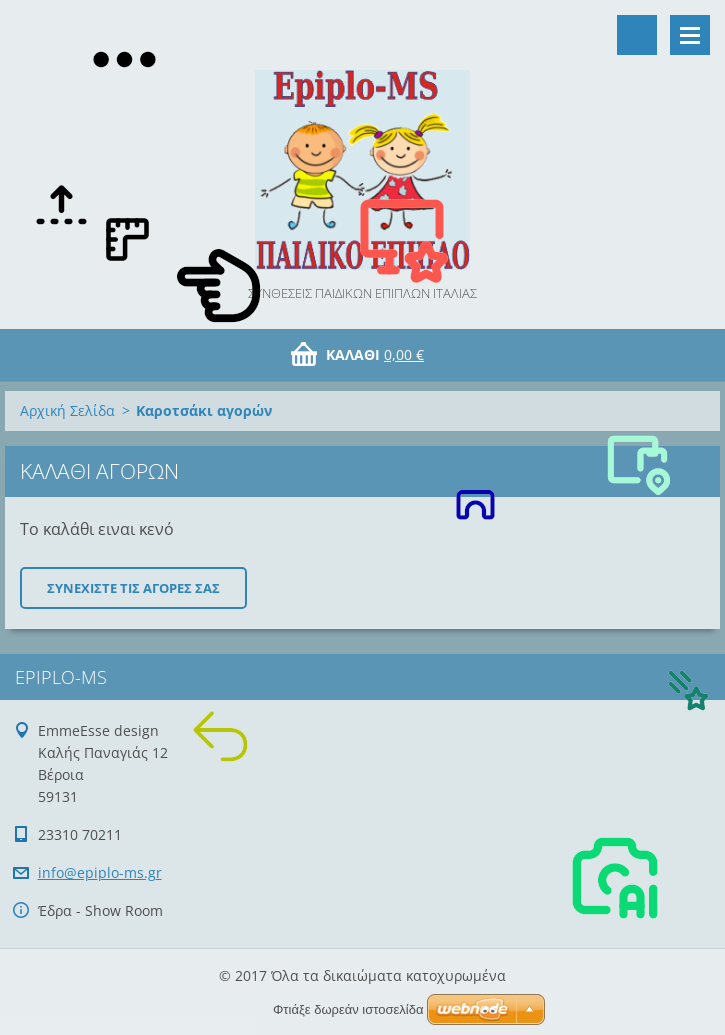  Describe the element at coordinates (688, 690) in the screenshot. I see `indicates a trending or rising item` at that location.